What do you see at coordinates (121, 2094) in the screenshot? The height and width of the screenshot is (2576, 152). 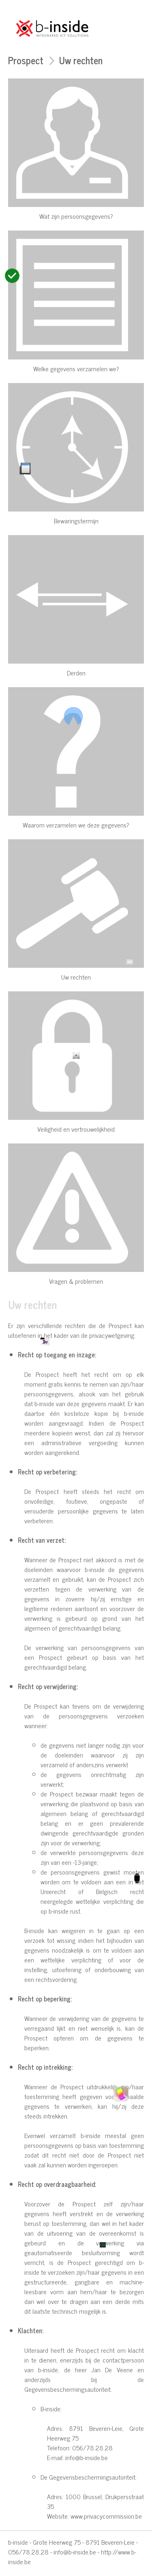 I see `open grapher to plot mathematical equations` at bounding box center [121, 2094].